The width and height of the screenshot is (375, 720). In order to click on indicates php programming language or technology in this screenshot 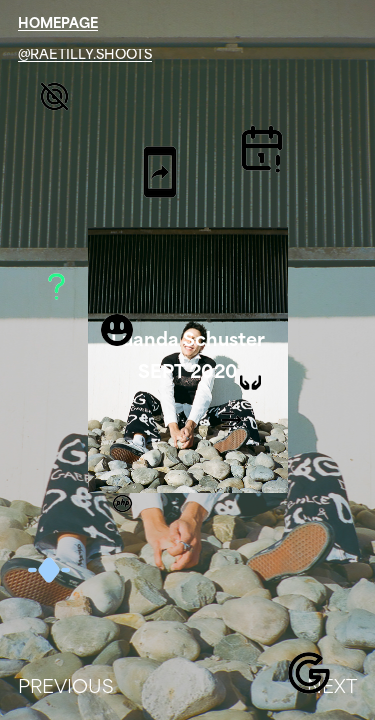, I will do `click(122, 503)`.